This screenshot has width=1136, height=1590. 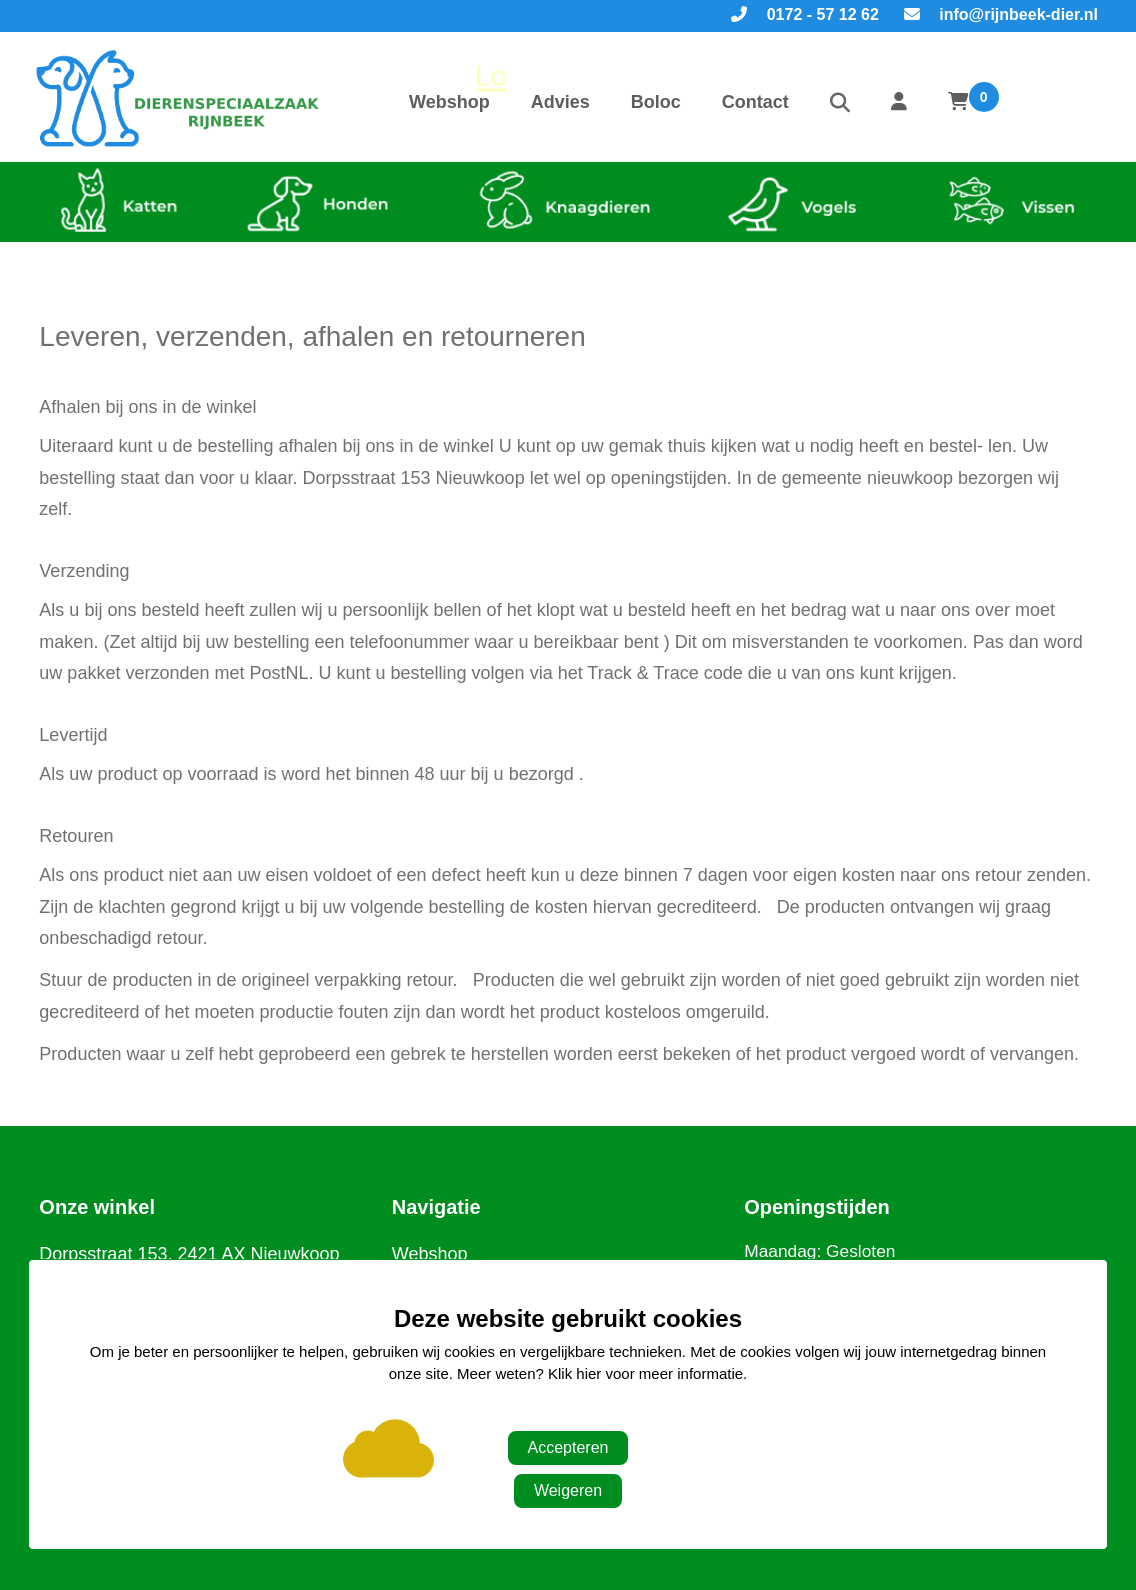 I want to click on lodash javascript library logo, so click(x=491, y=78).